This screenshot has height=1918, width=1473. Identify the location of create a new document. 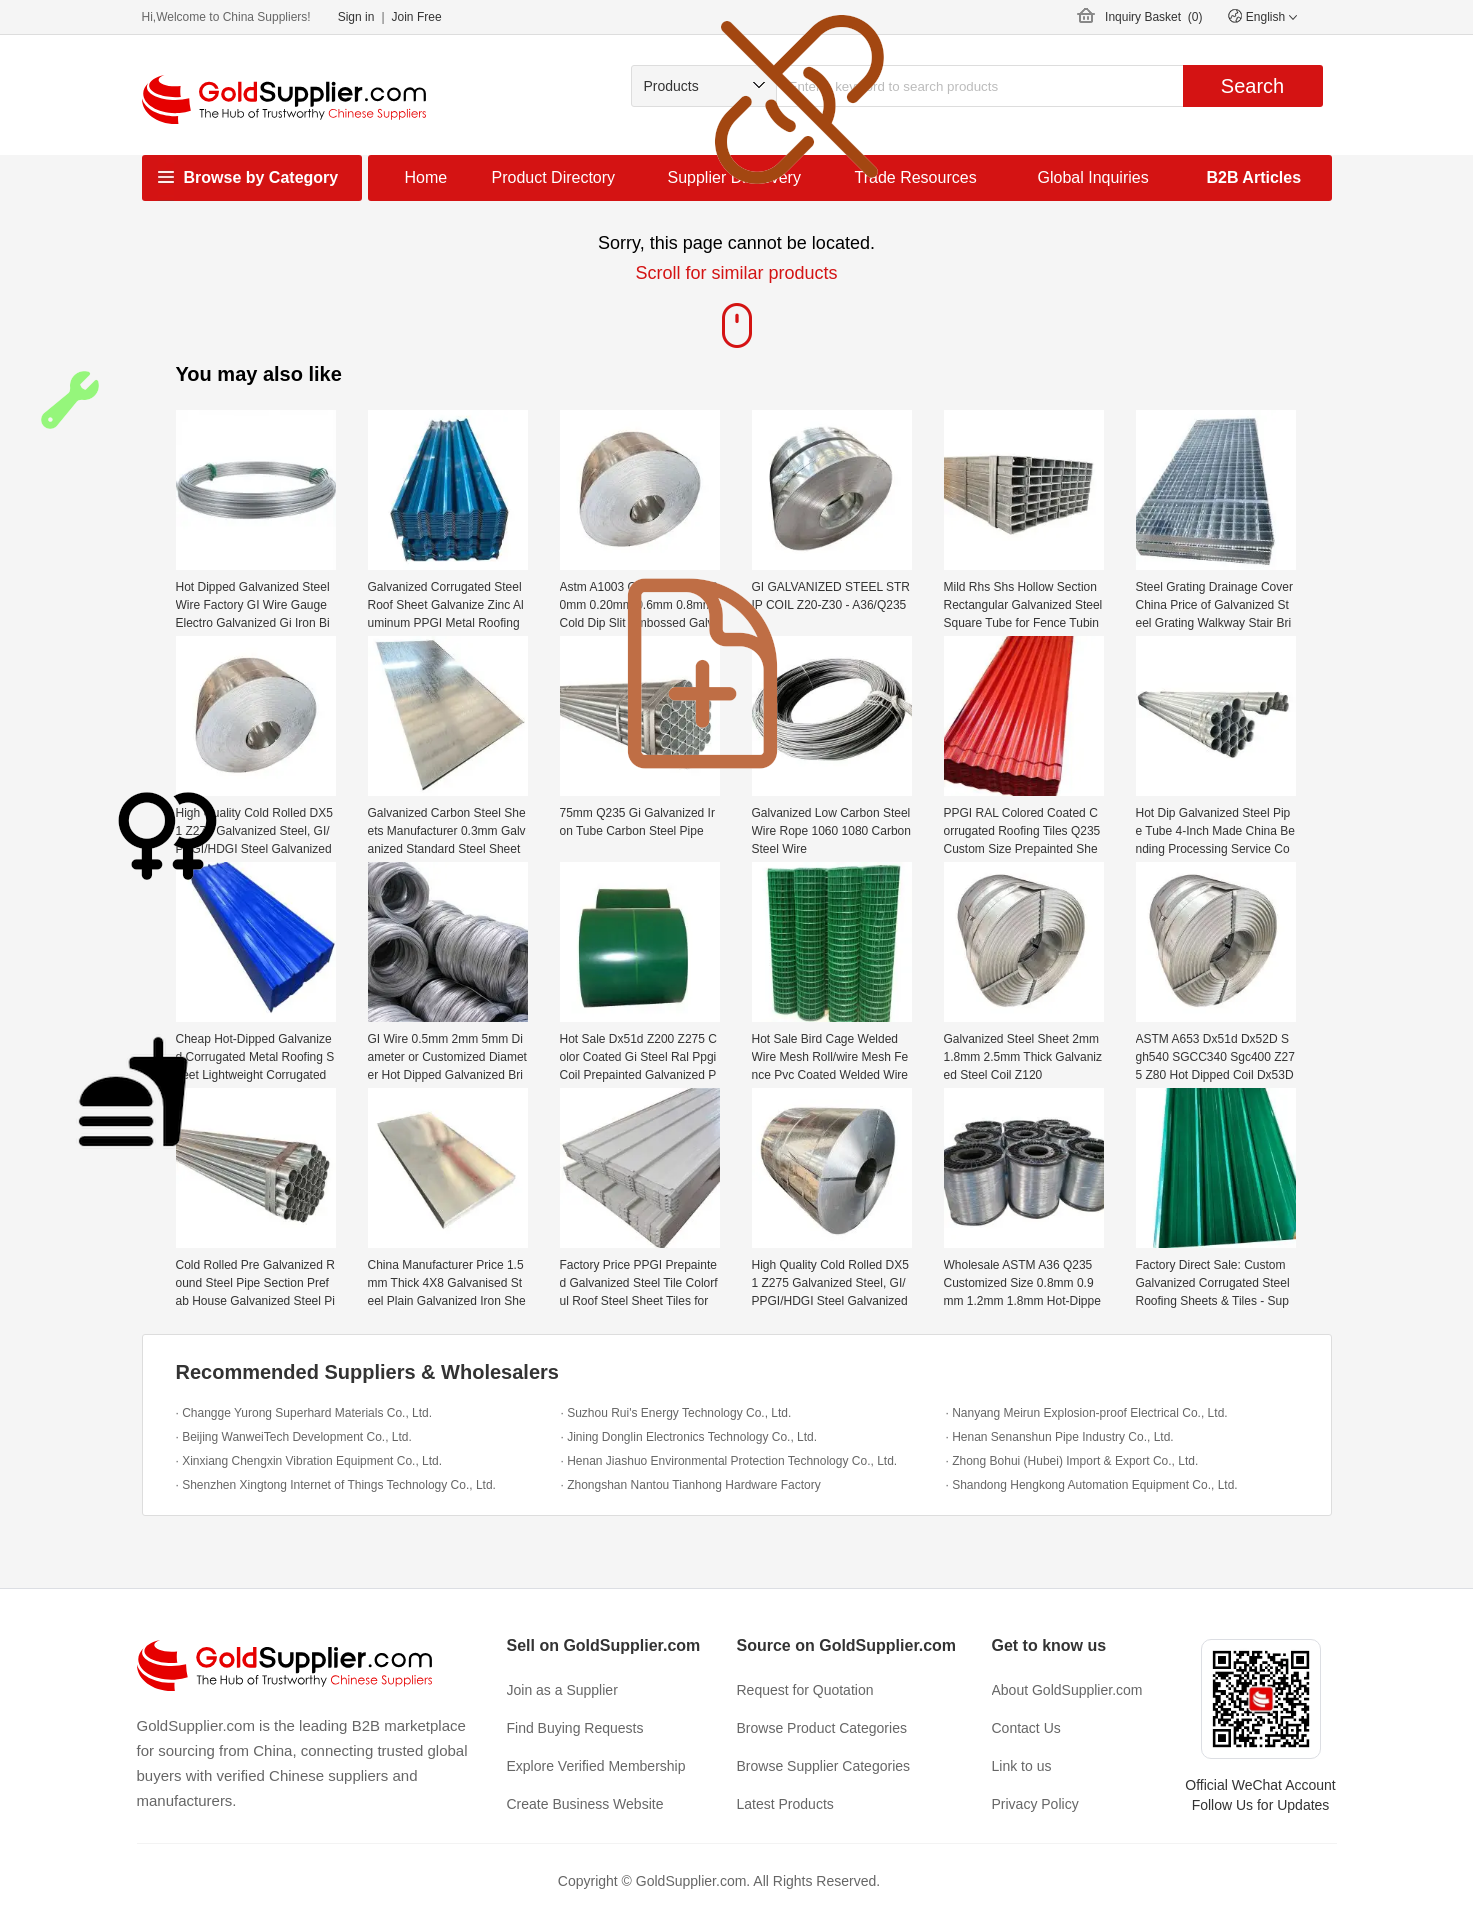
(702, 673).